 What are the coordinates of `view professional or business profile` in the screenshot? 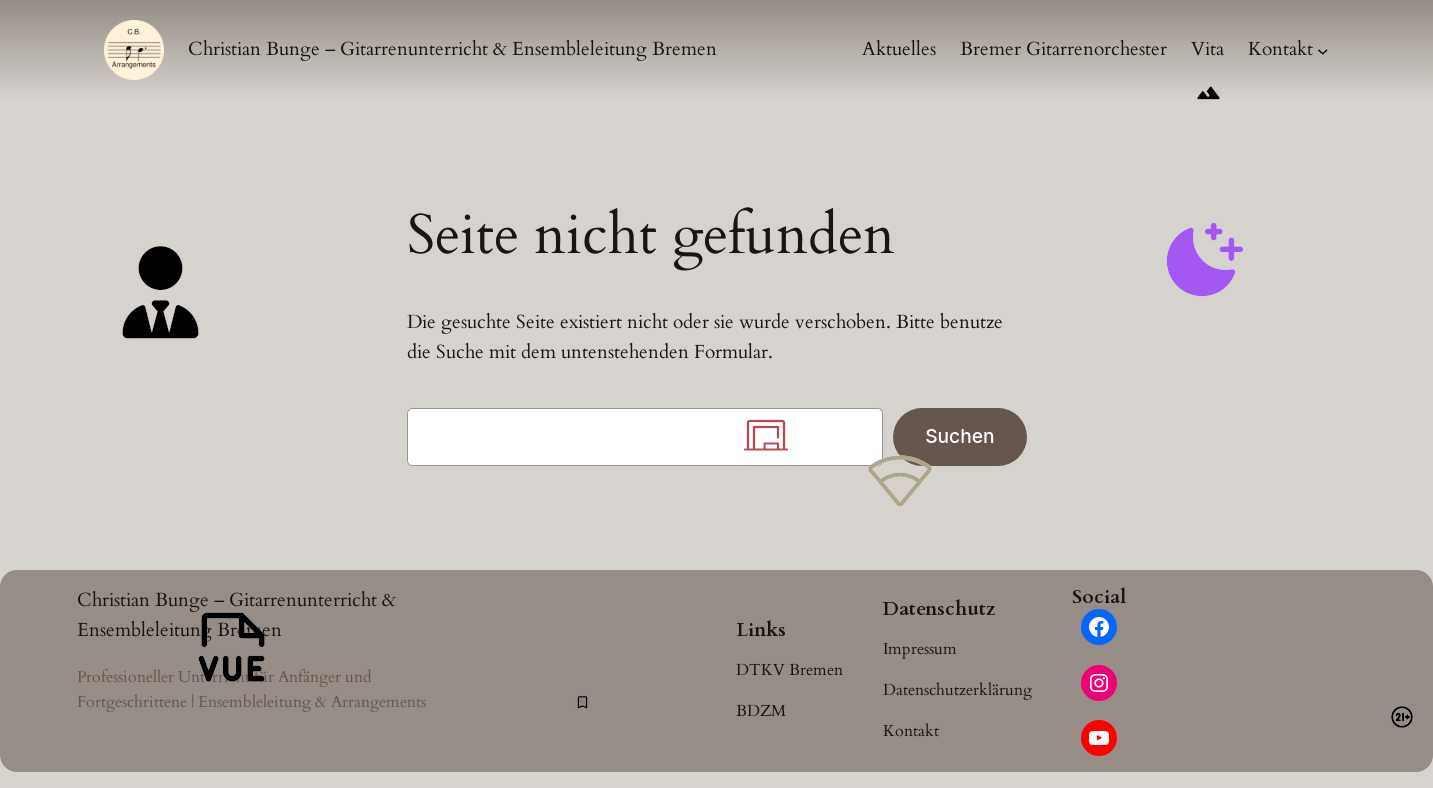 It's located at (160, 291).